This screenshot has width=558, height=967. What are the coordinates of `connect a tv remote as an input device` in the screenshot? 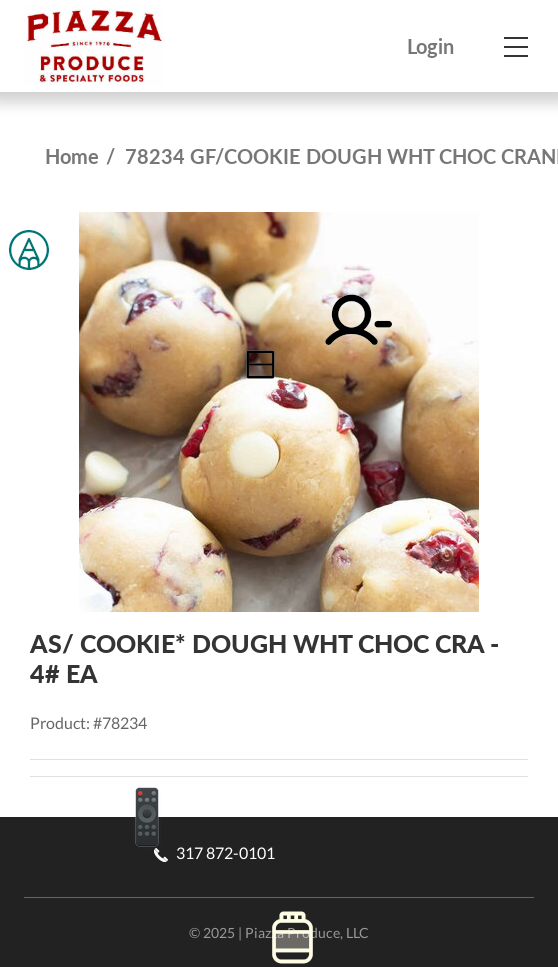 It's located at (147, 817).